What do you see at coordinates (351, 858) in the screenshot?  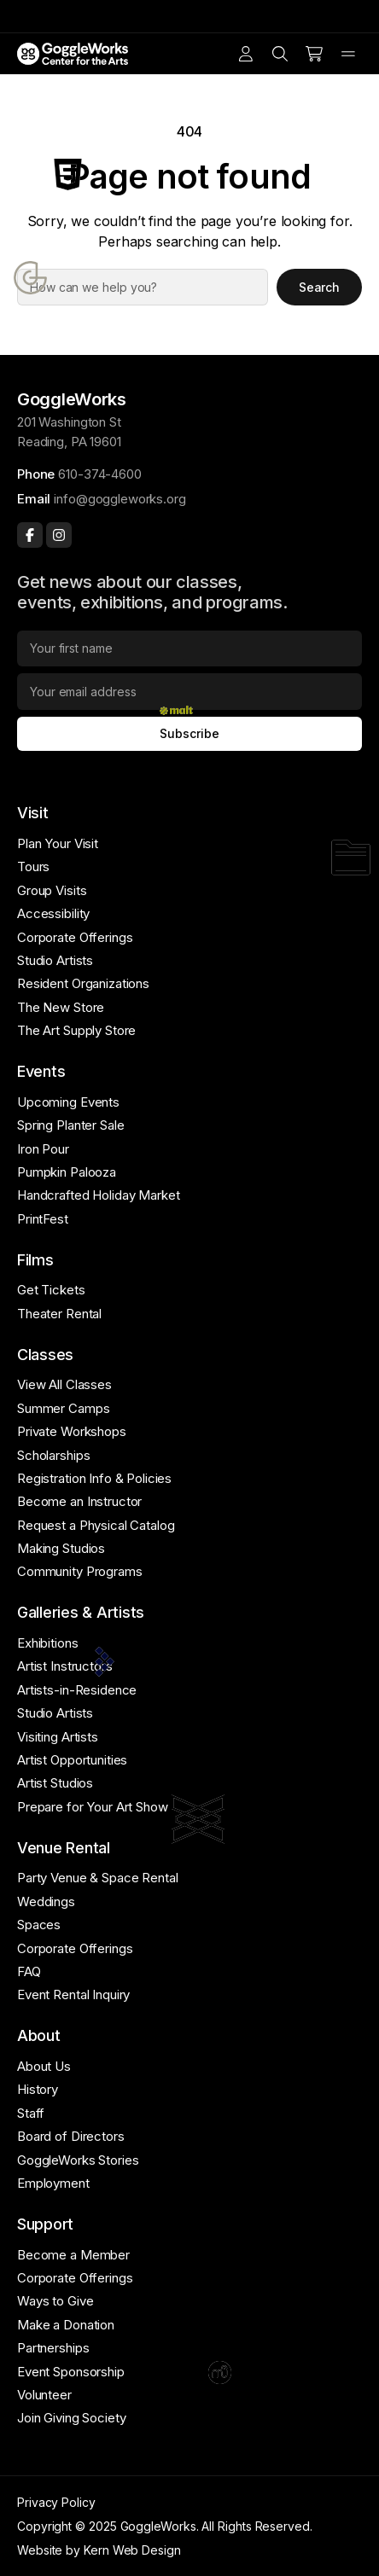 I see `open folder to view files` at bounding box center [351, 858].